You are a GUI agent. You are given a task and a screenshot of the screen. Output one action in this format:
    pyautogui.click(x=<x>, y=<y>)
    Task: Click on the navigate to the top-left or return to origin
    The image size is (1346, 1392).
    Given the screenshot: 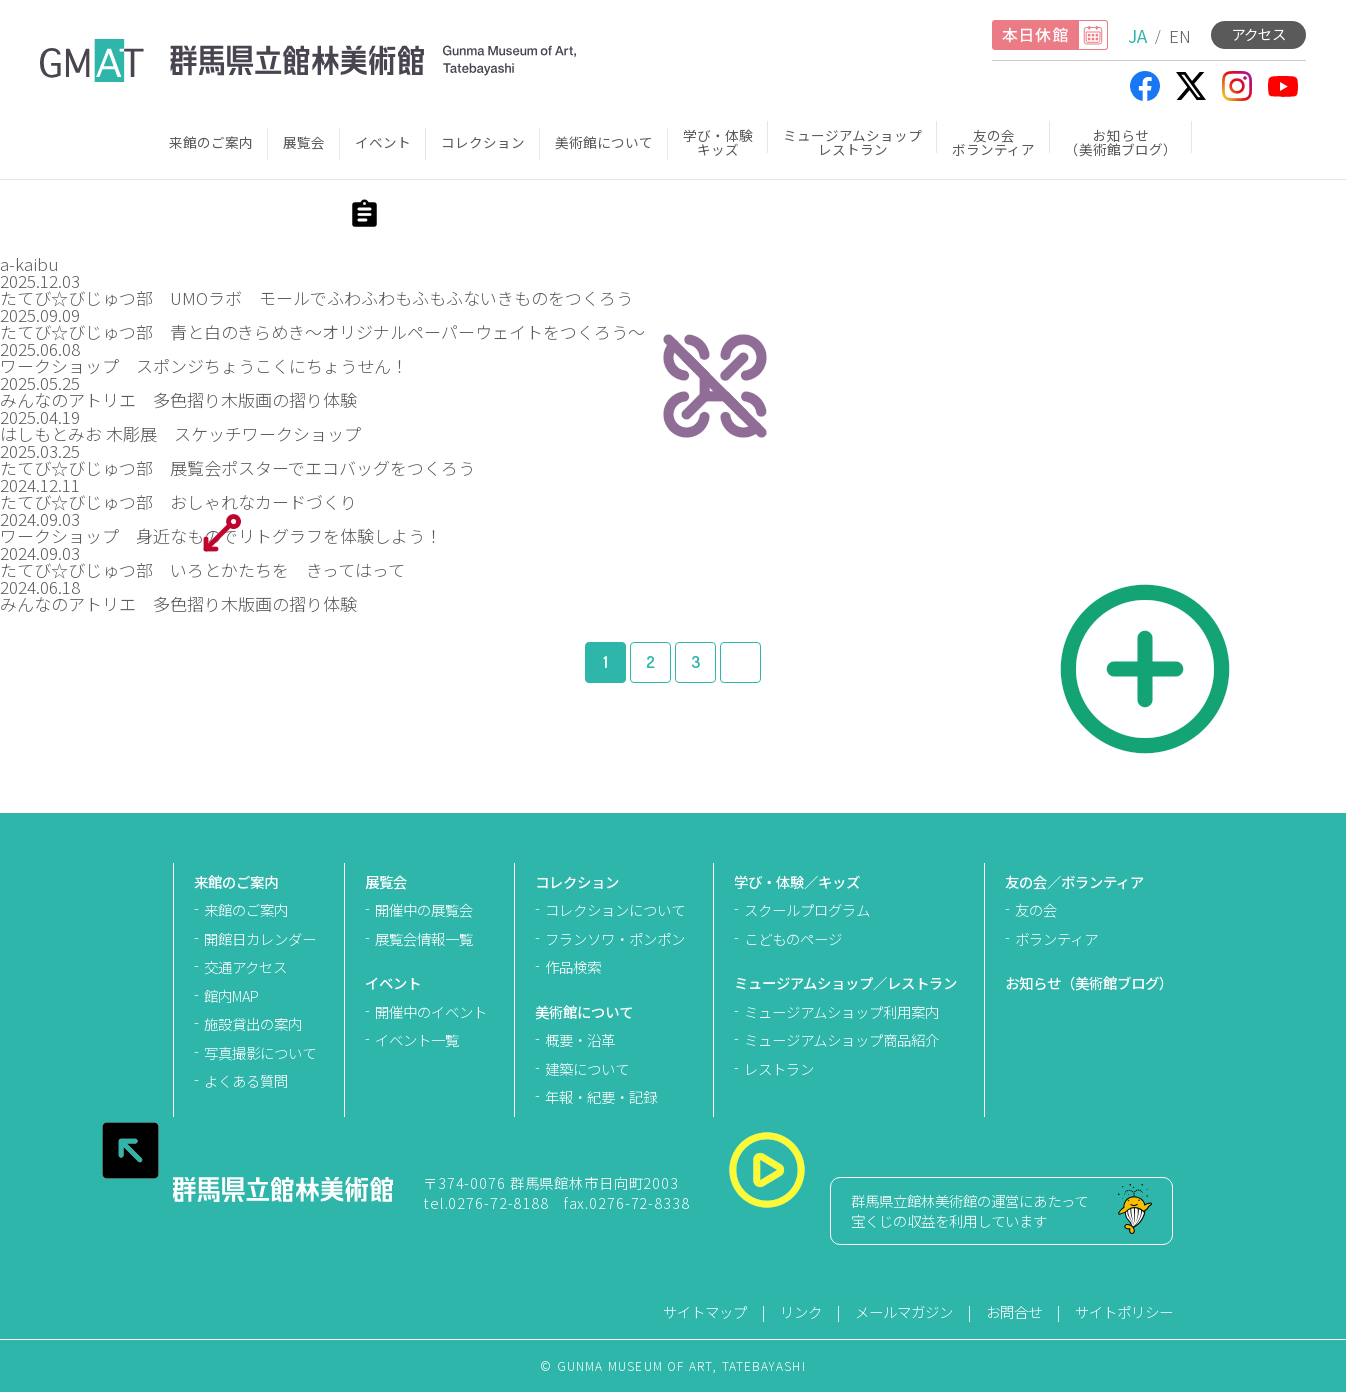 What is the action you would take?
    pyautogui.click(x=130, y=1150)
    